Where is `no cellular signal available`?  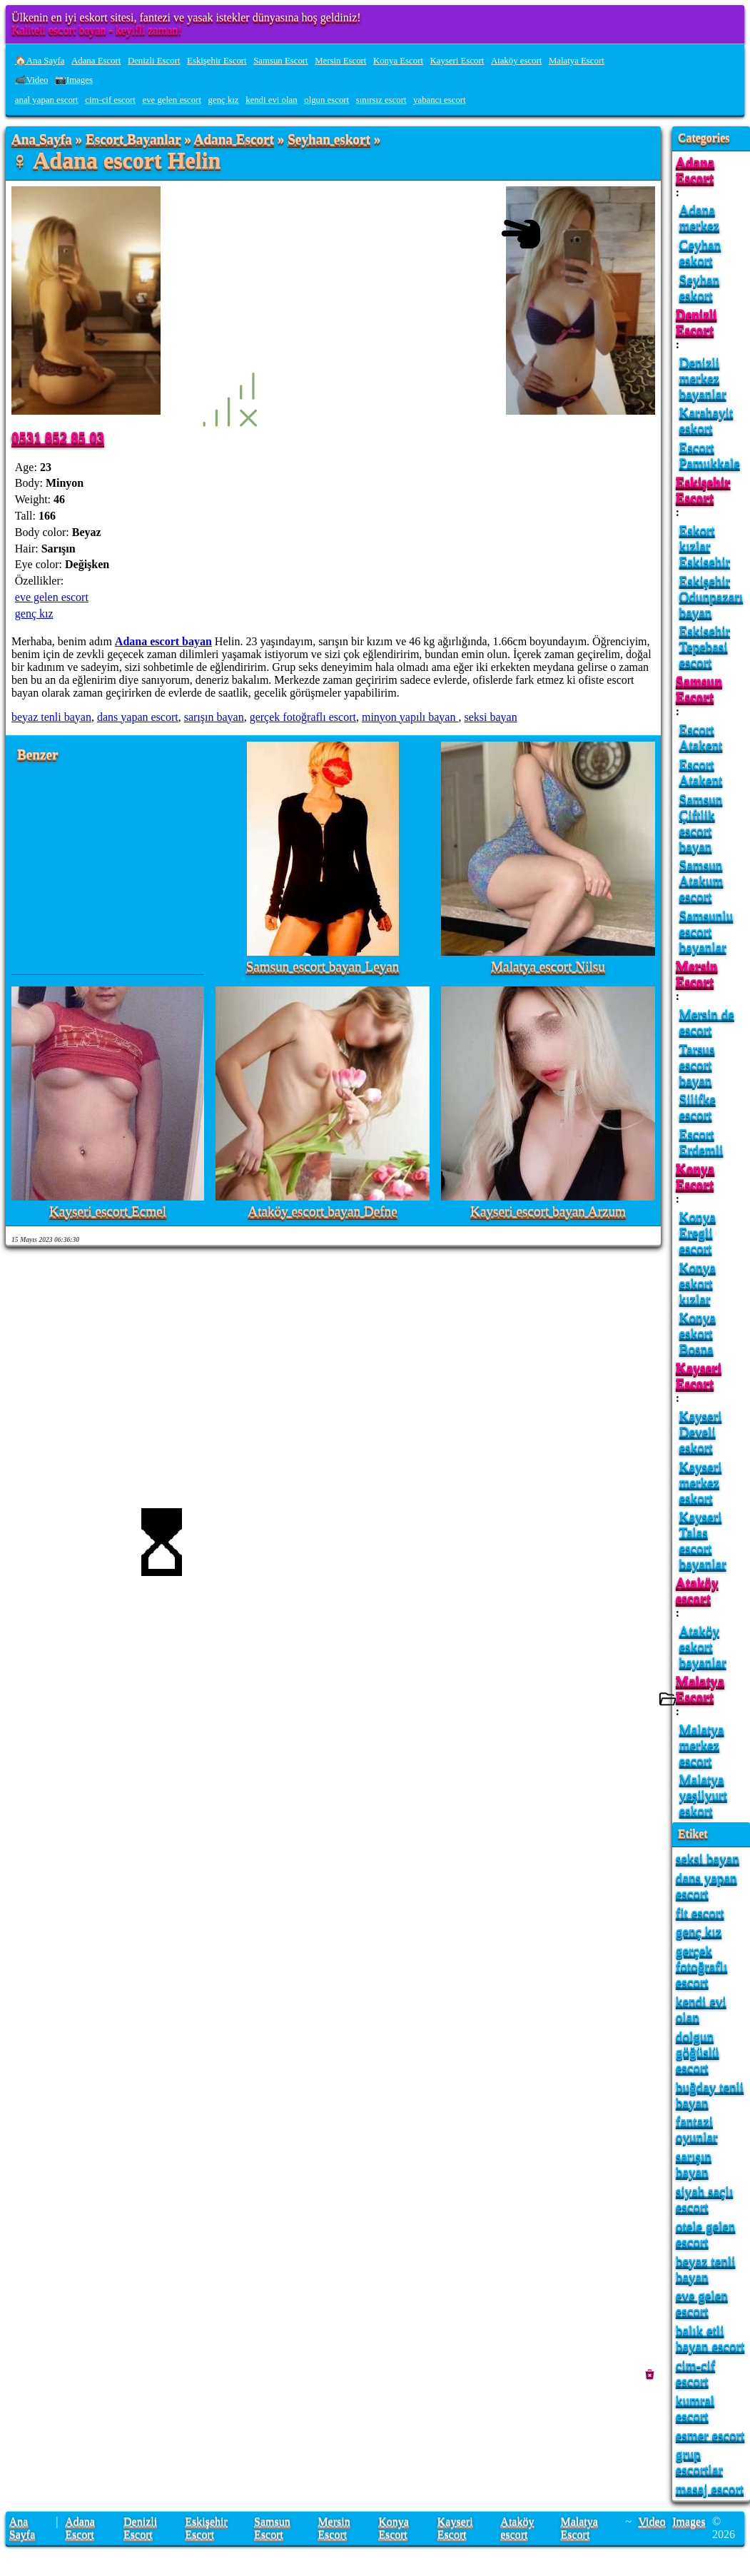 no cellular signal available is located at coordinates (231, 403).